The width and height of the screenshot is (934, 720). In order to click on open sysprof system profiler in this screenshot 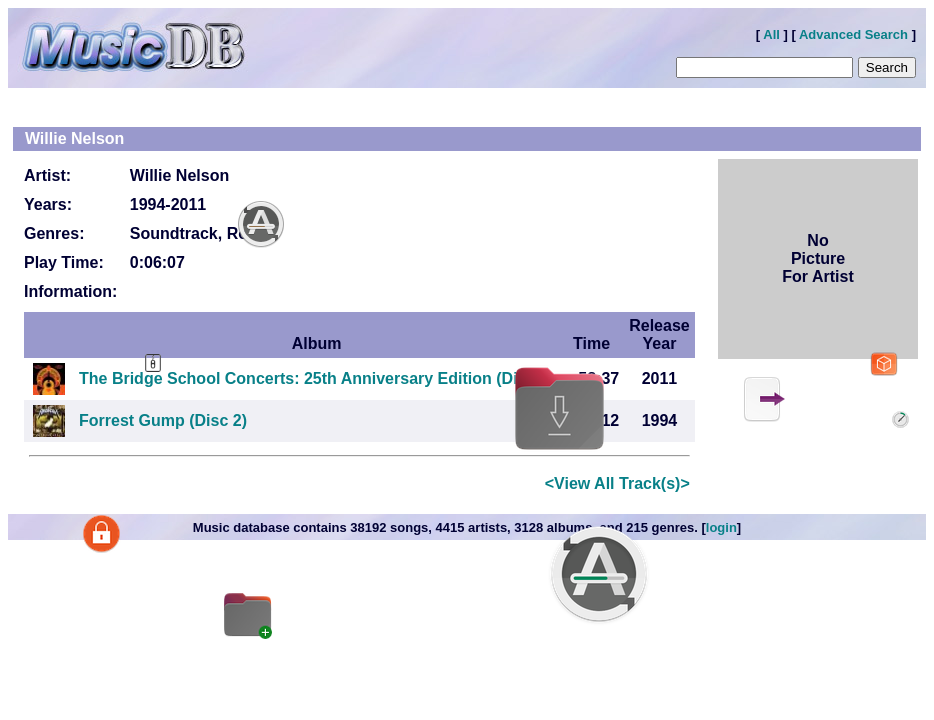, I will do `click(900, 419)`.